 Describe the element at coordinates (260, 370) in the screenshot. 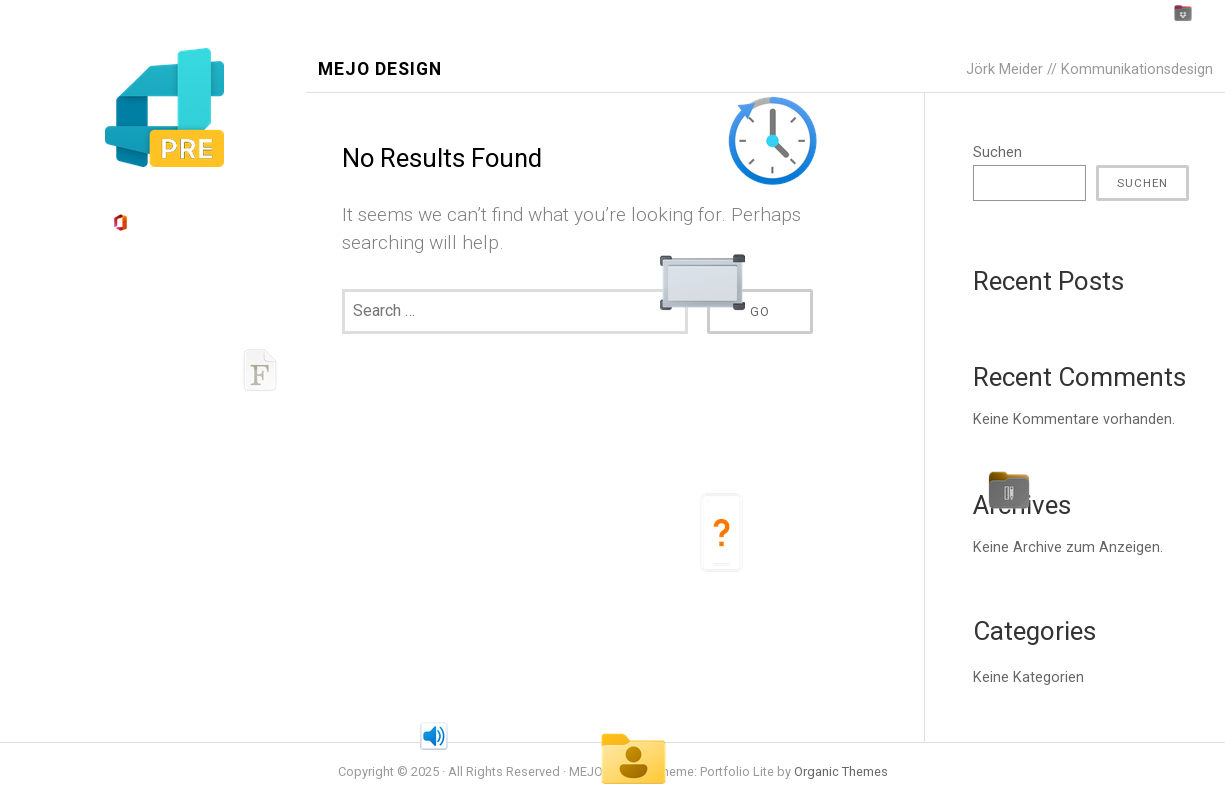

I see `a fortran source code file` at that location.